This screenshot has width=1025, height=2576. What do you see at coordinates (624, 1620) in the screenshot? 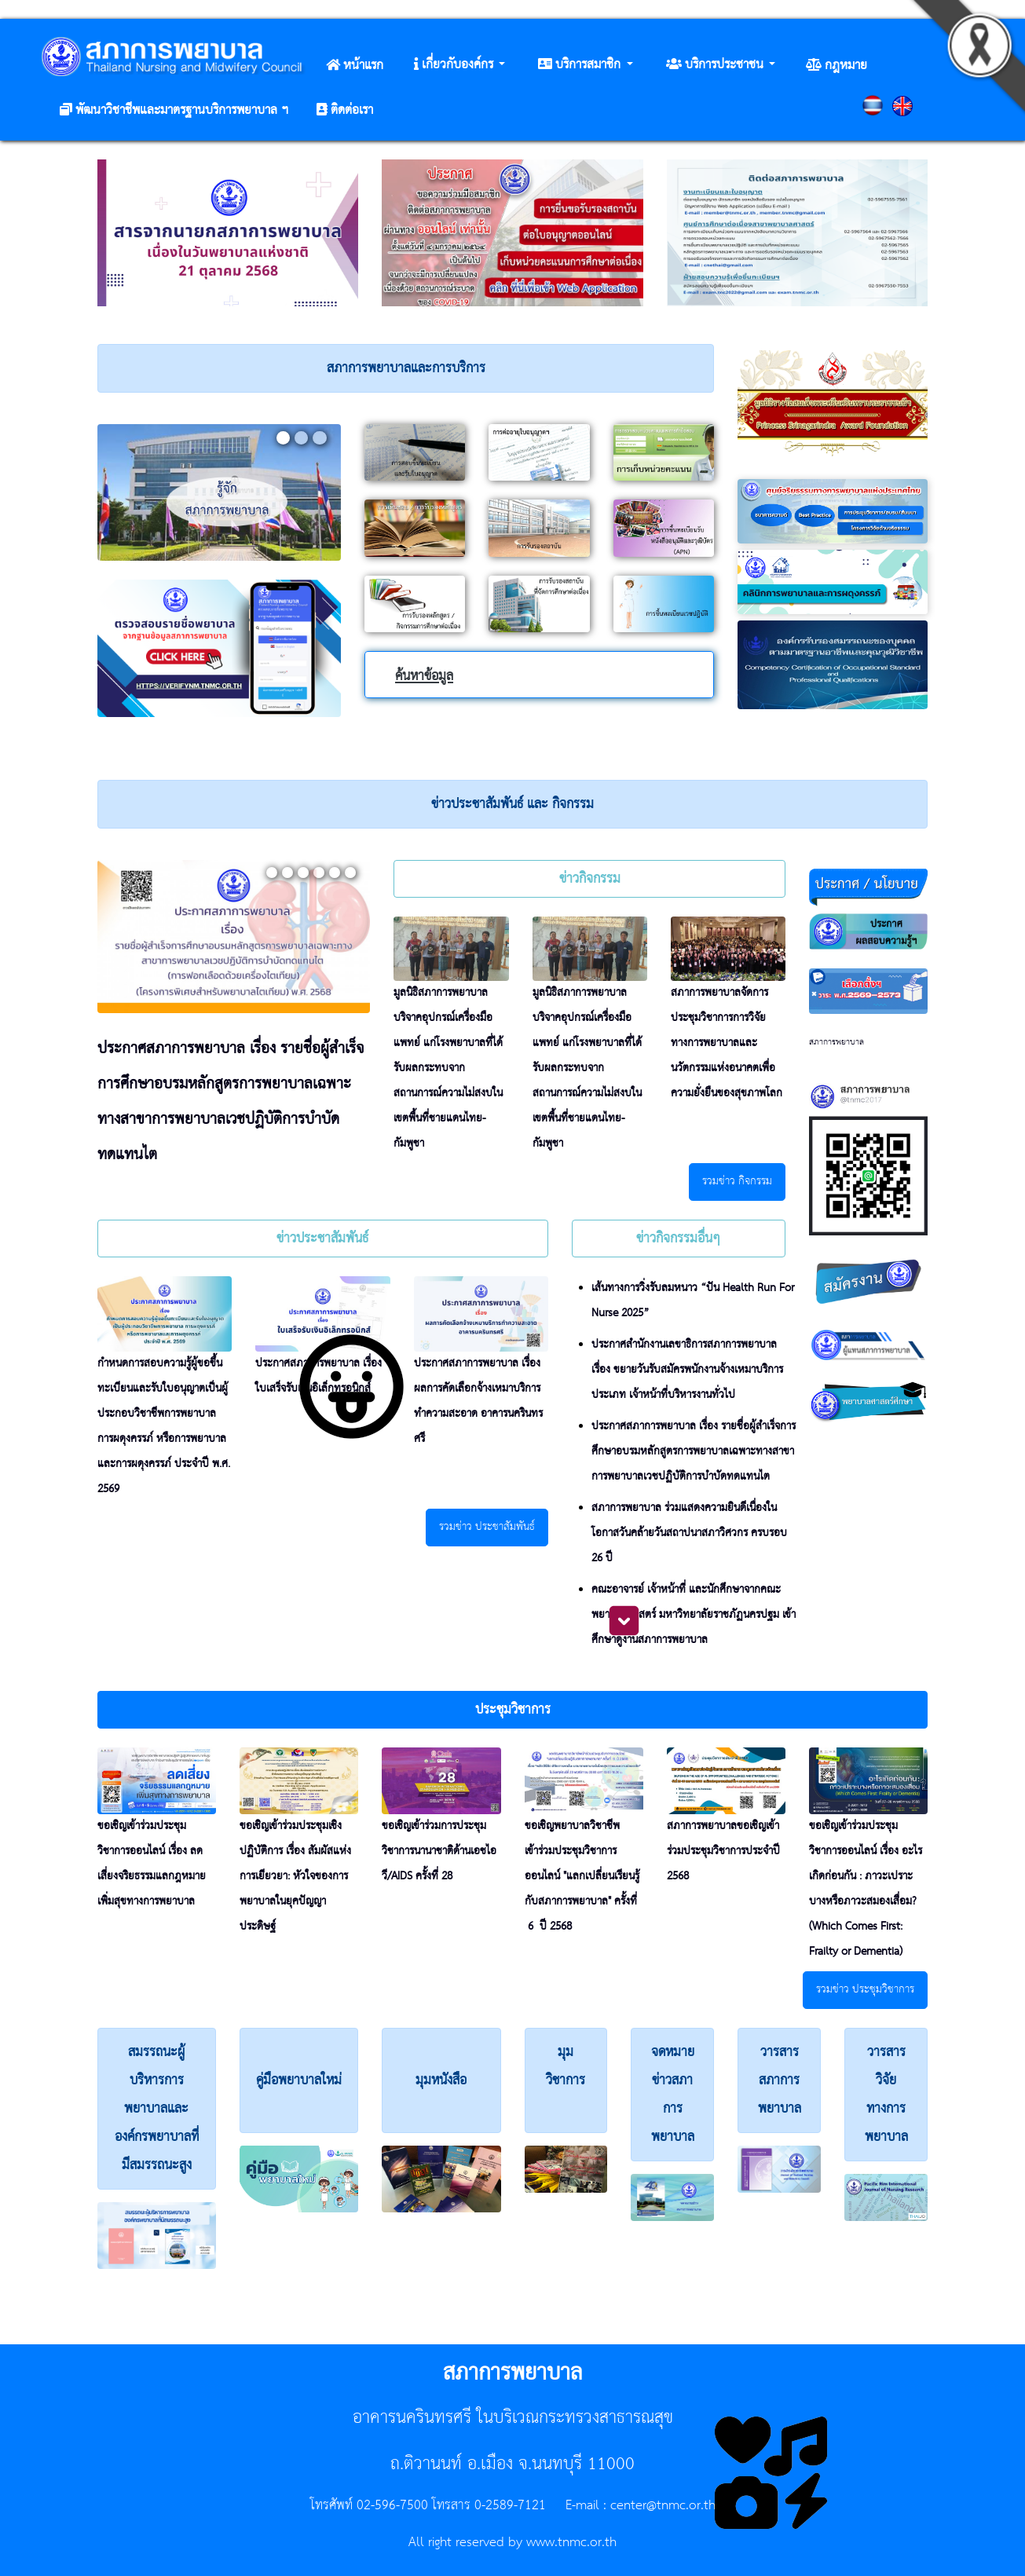
I see `expand dropdown menu or content` at bounding box center [624, 1620].